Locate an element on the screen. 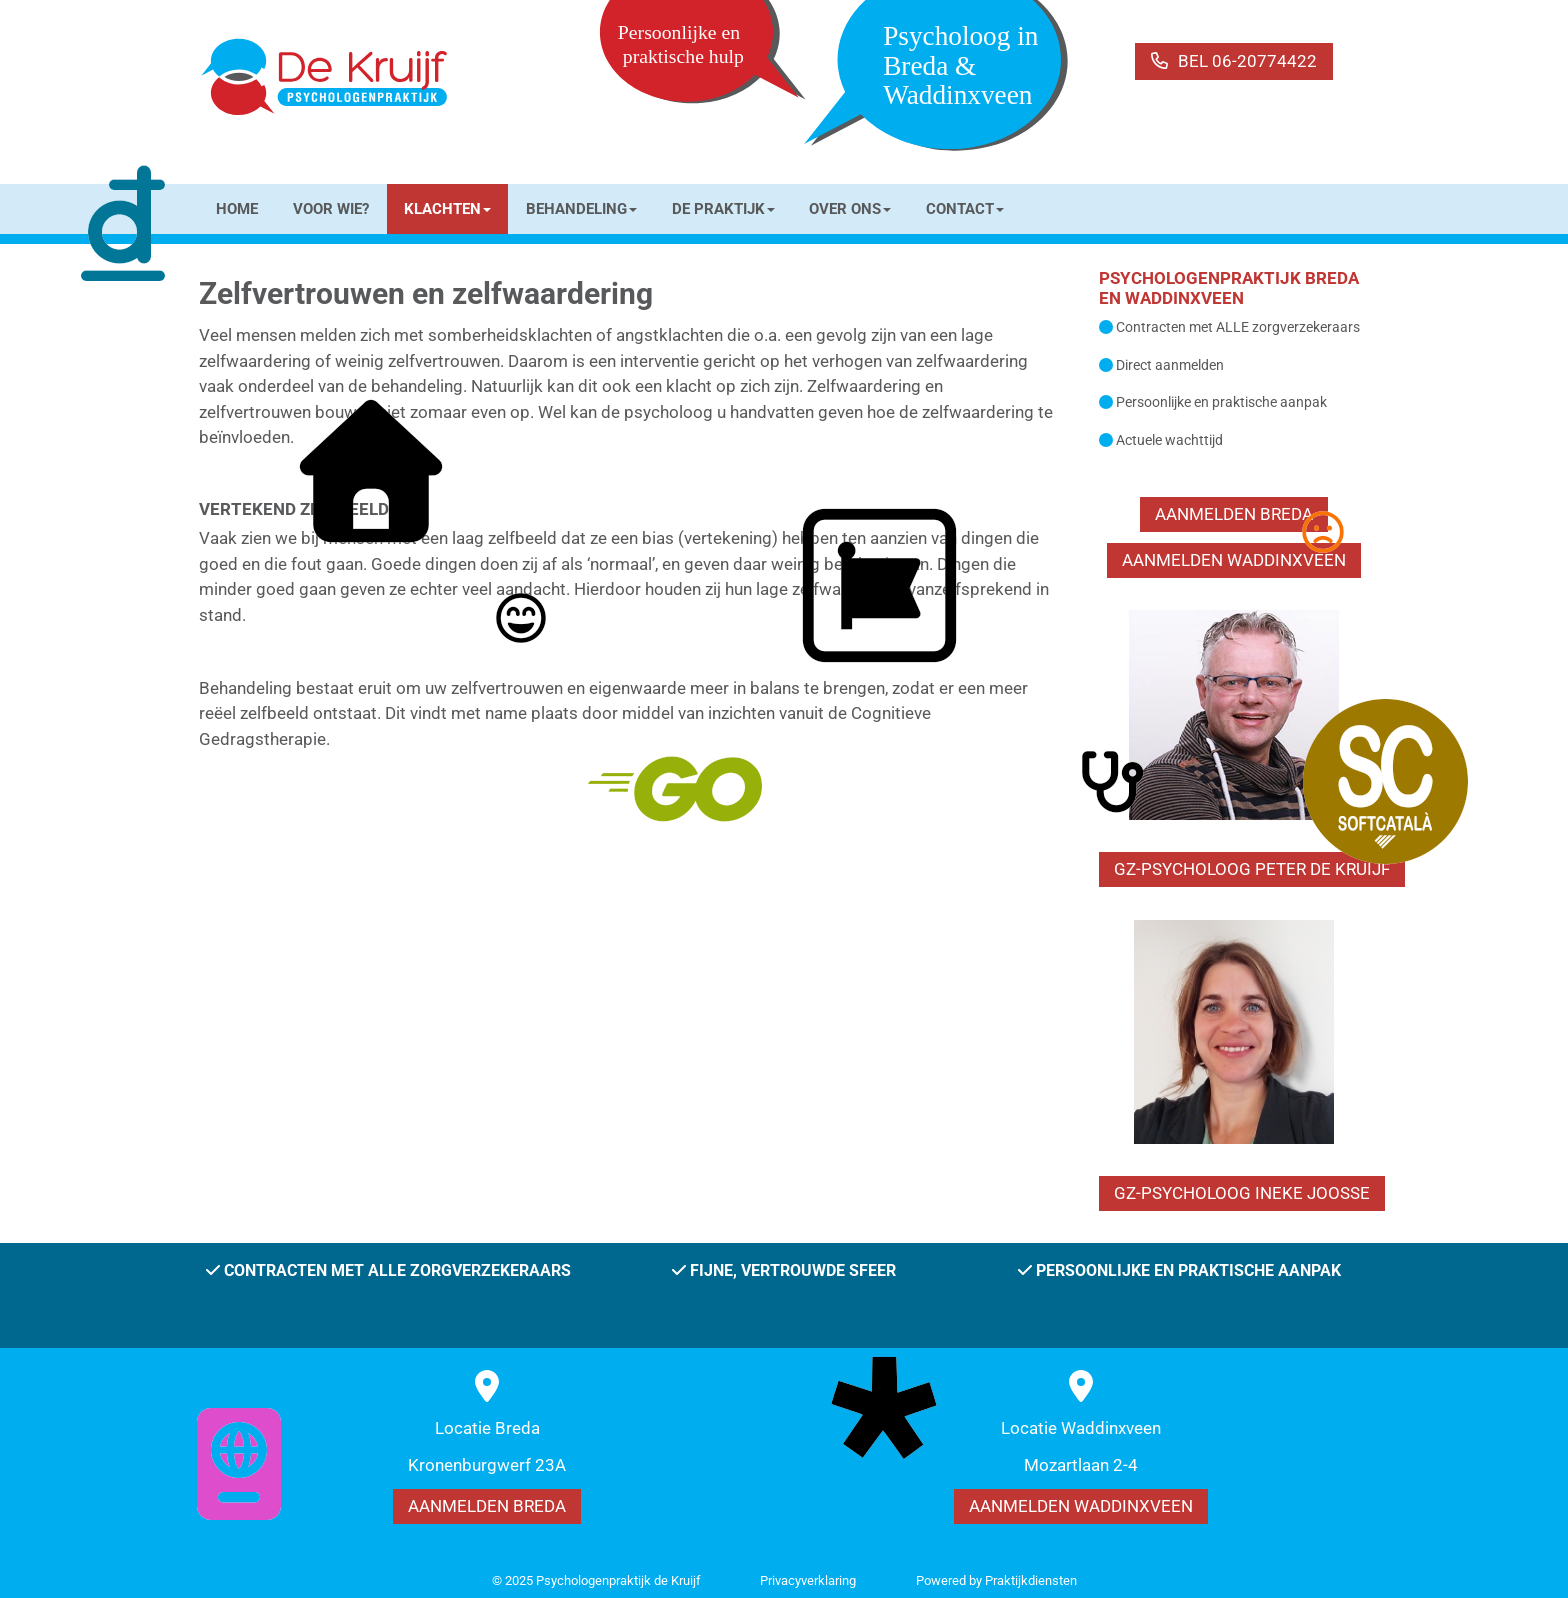 This screenshot has height=1598, width=1568. access passport or travel documents is located at coordinates (239, 1464).